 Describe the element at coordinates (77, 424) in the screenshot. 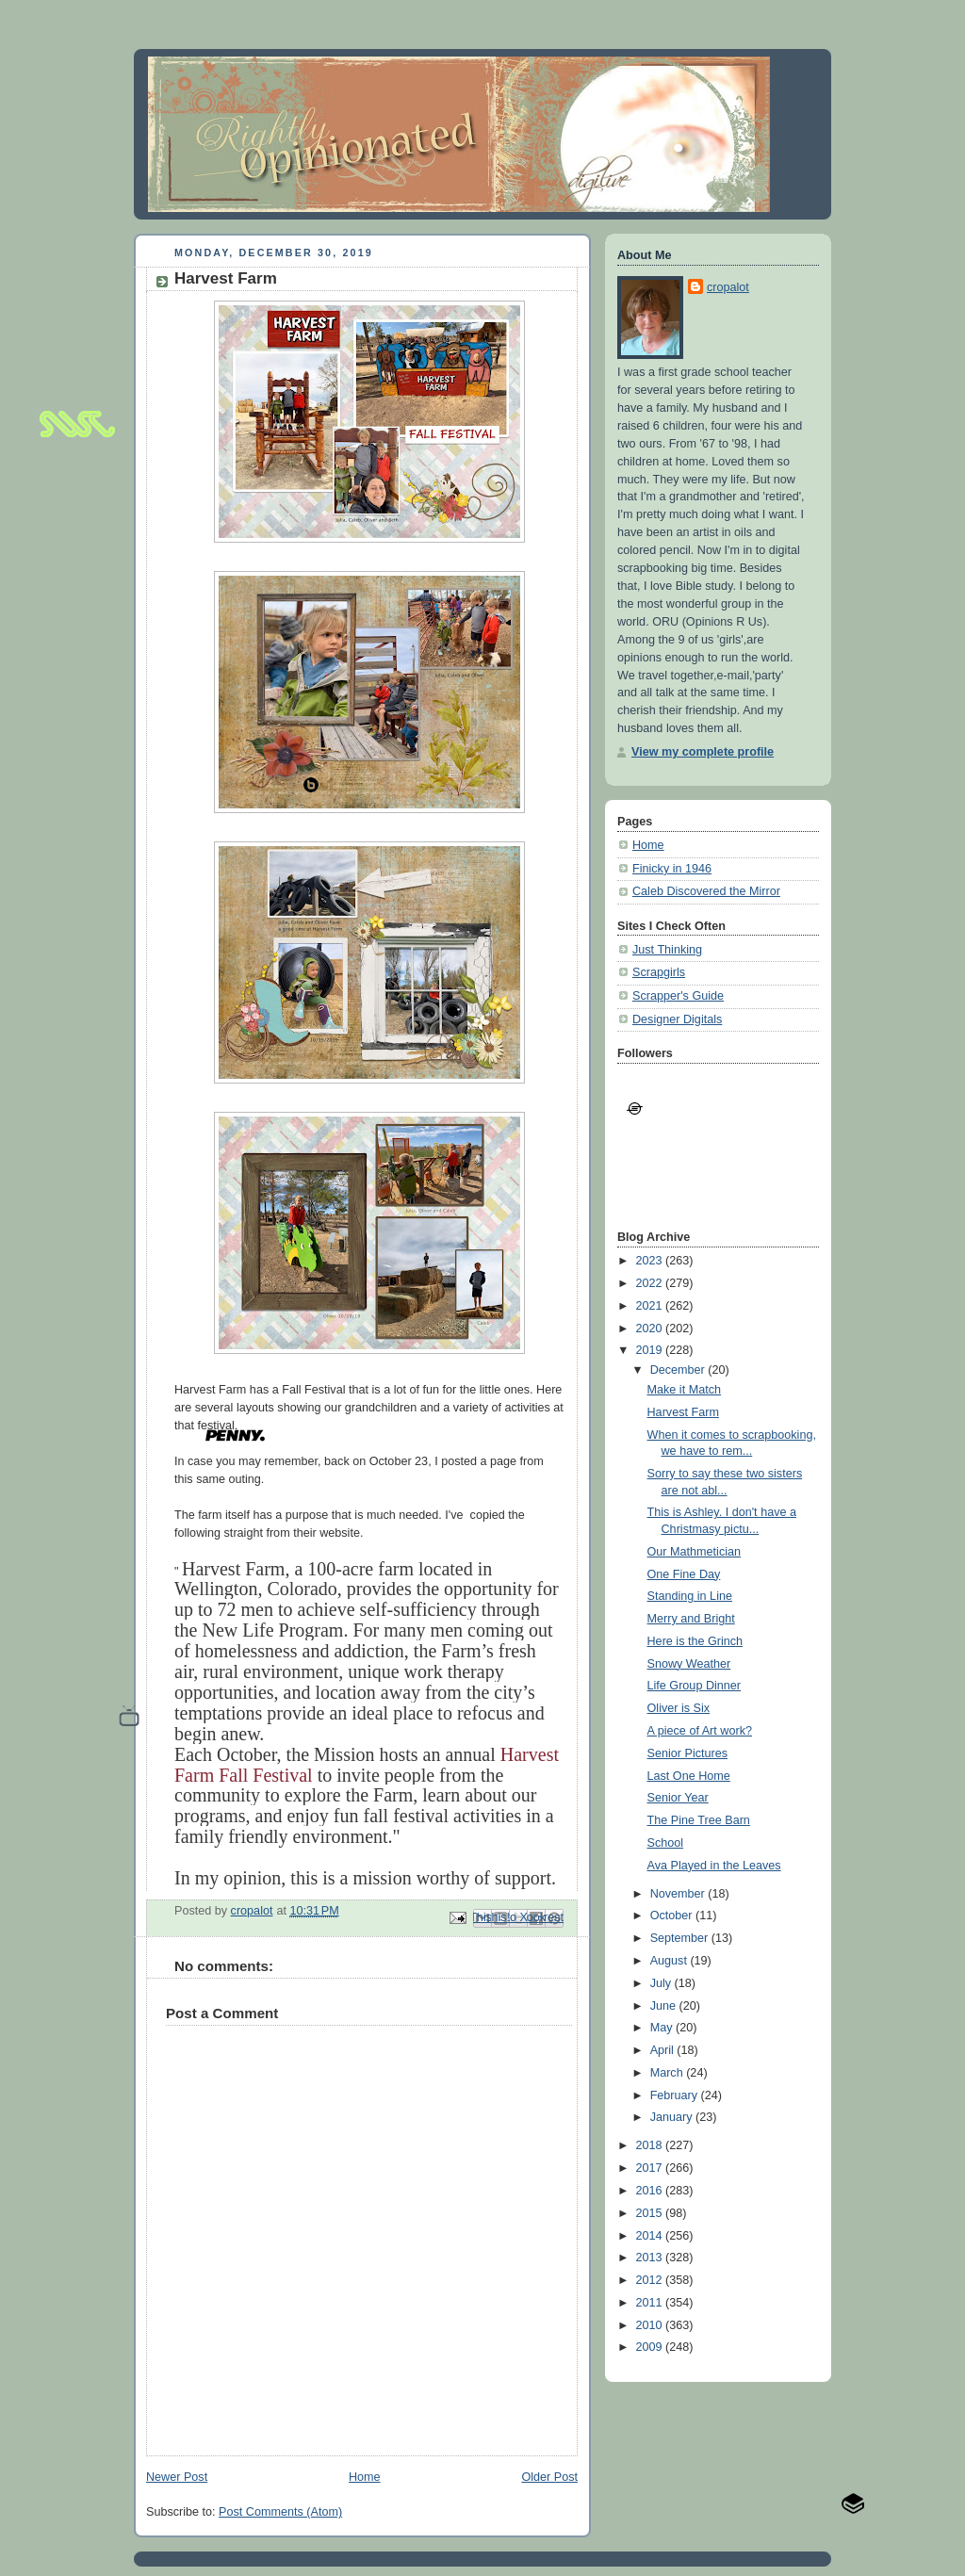

I see `visit the SWC (Speedy Web Compiler) website or documentation` at that location.